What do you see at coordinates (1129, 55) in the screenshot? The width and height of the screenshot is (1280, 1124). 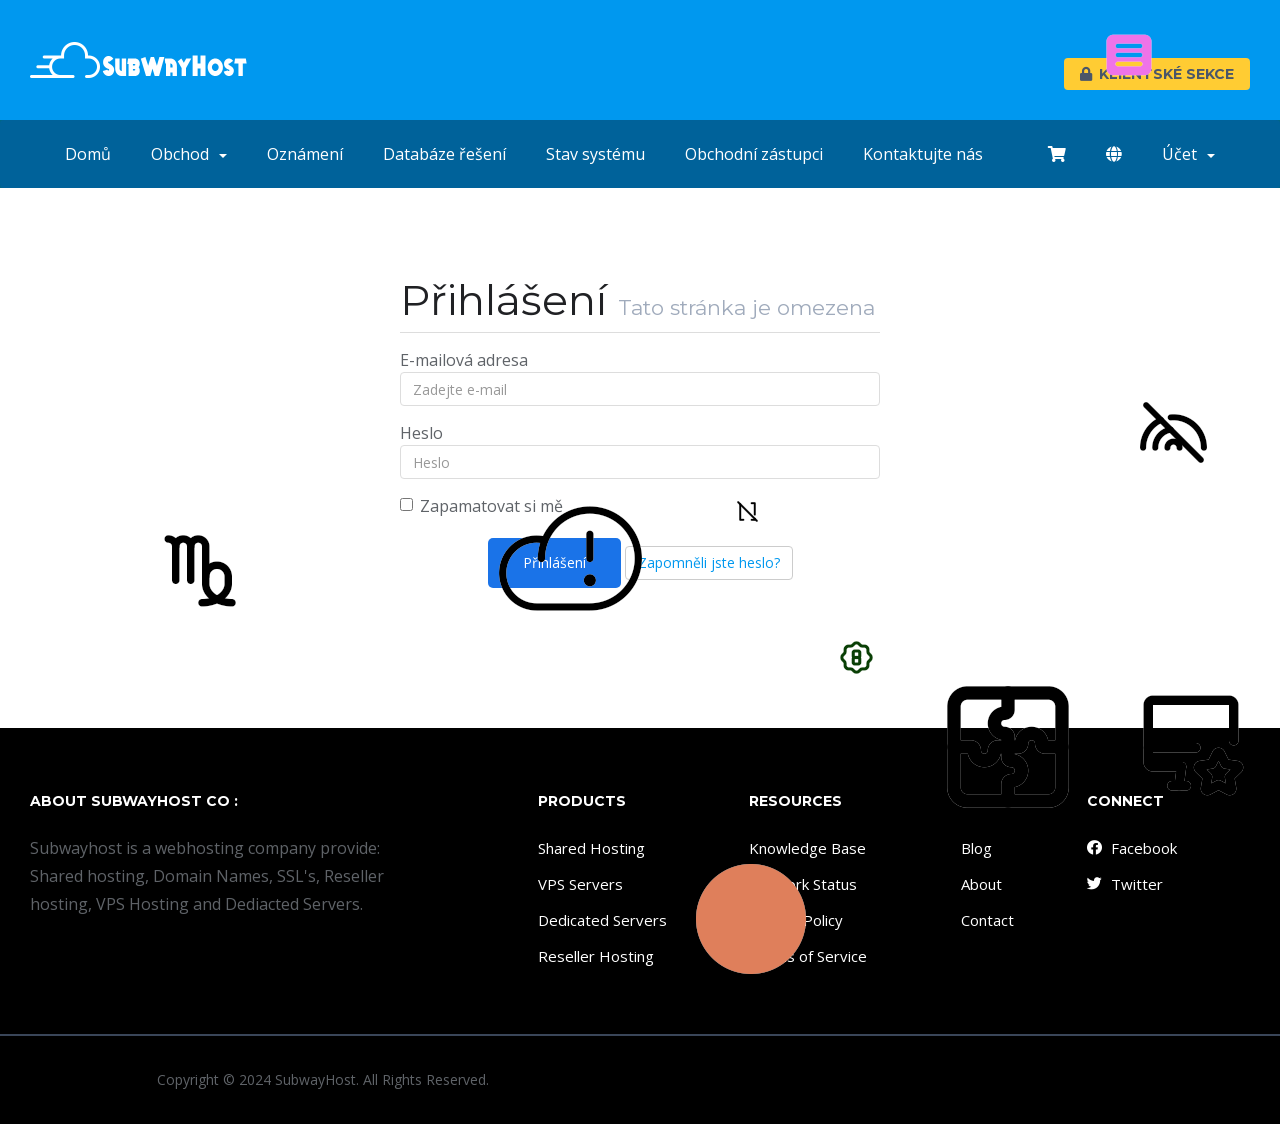 I see `view article or document content` at bounding box center [1129, 55].